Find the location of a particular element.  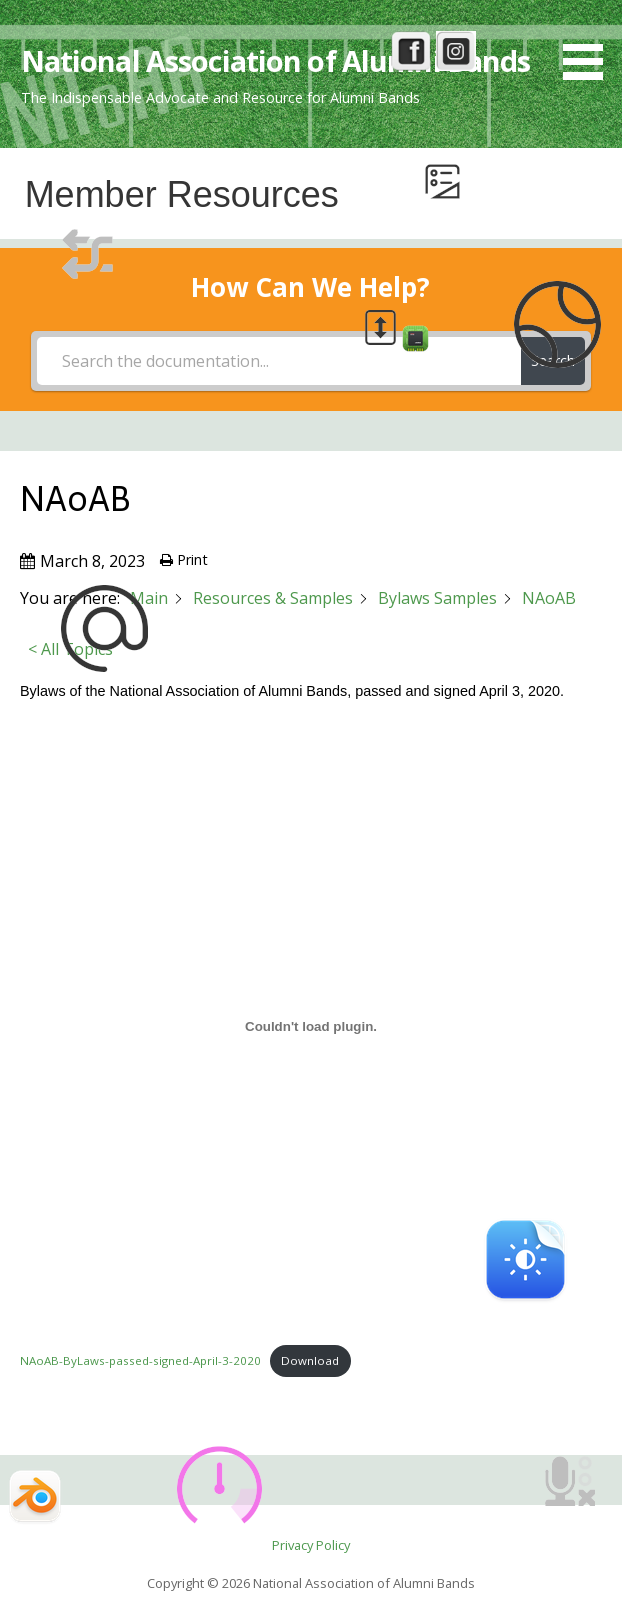

manage linked online accounts is located at coordinates (104, 628).